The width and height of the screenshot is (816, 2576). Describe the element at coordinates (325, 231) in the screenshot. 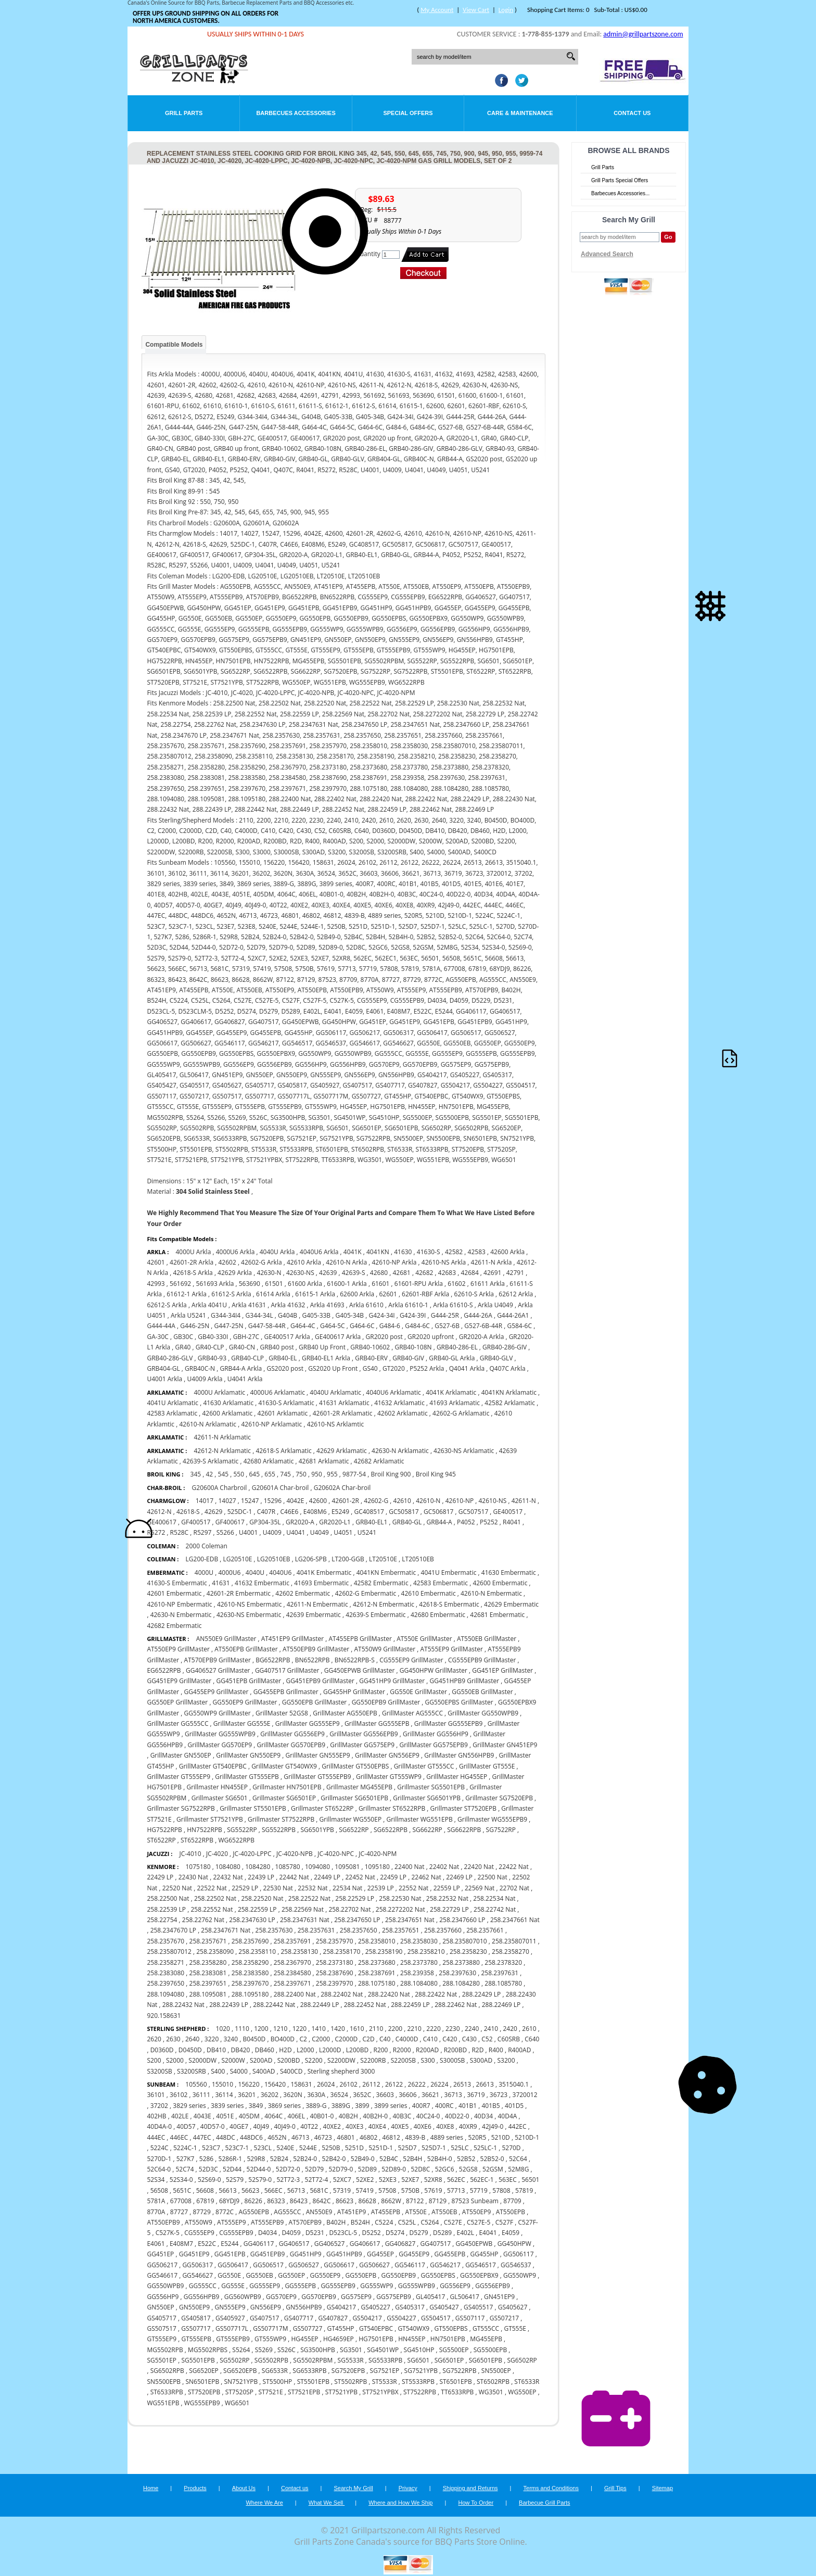

I see `select this option (radio button)` at that location.